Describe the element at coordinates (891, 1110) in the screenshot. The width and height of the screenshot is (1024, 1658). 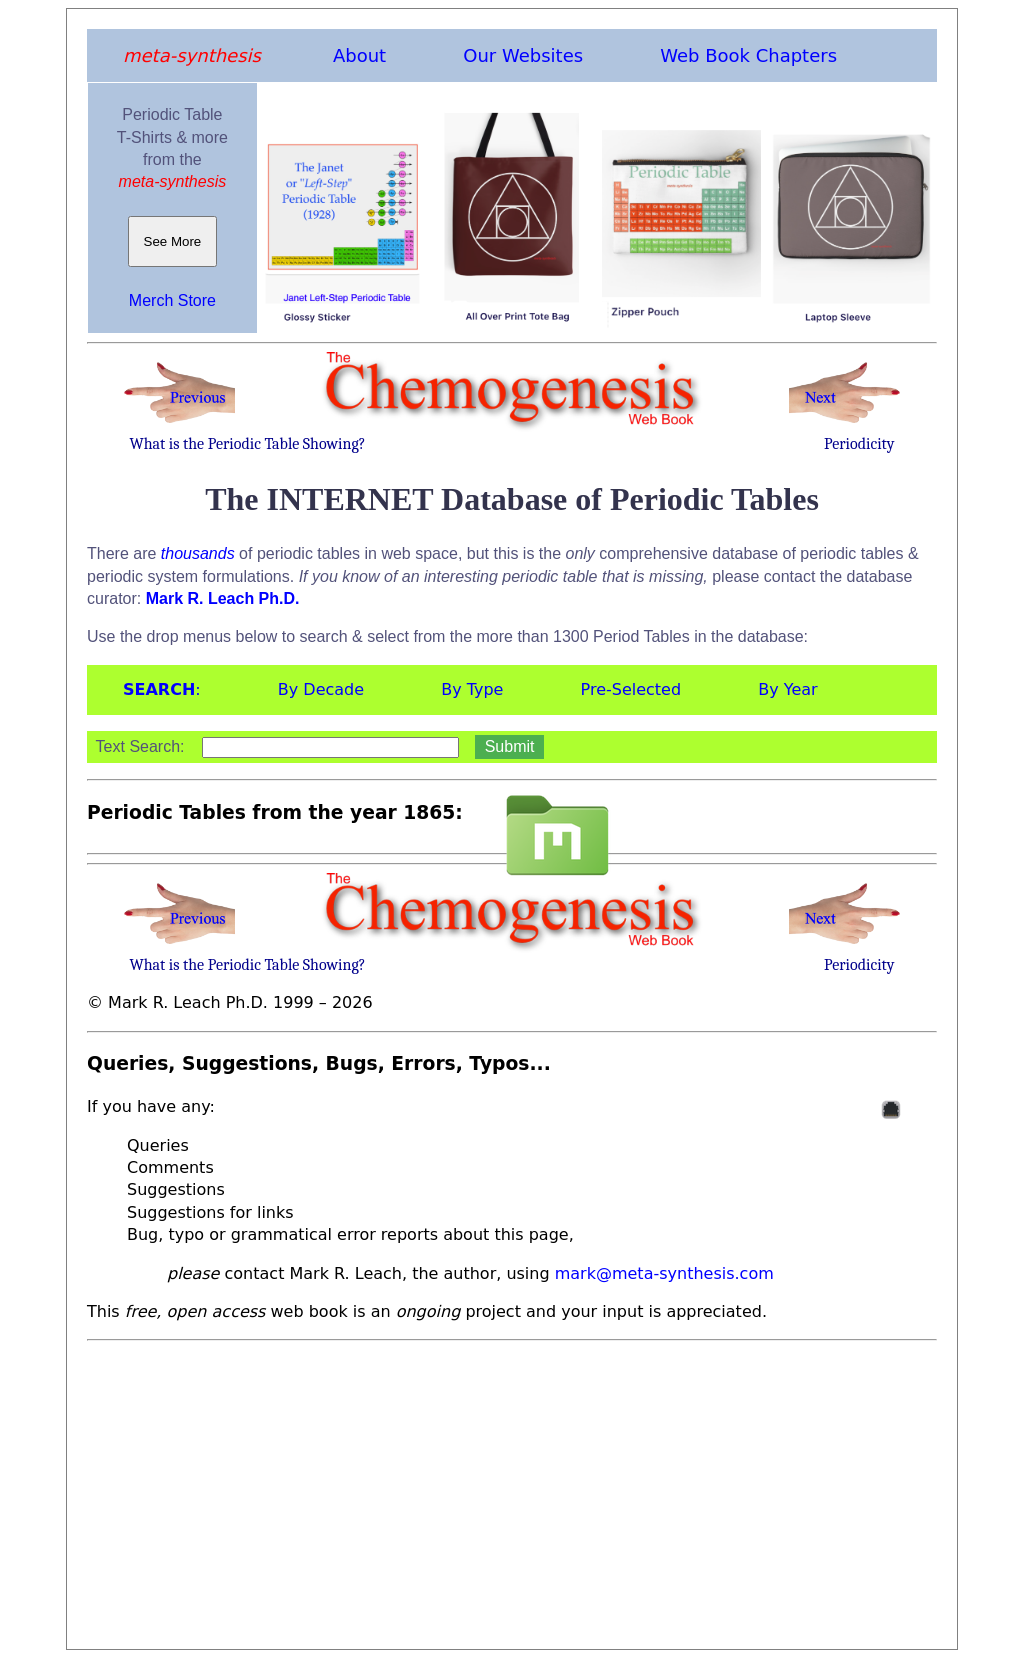
I see `configure DSL network connection settings` at that location.